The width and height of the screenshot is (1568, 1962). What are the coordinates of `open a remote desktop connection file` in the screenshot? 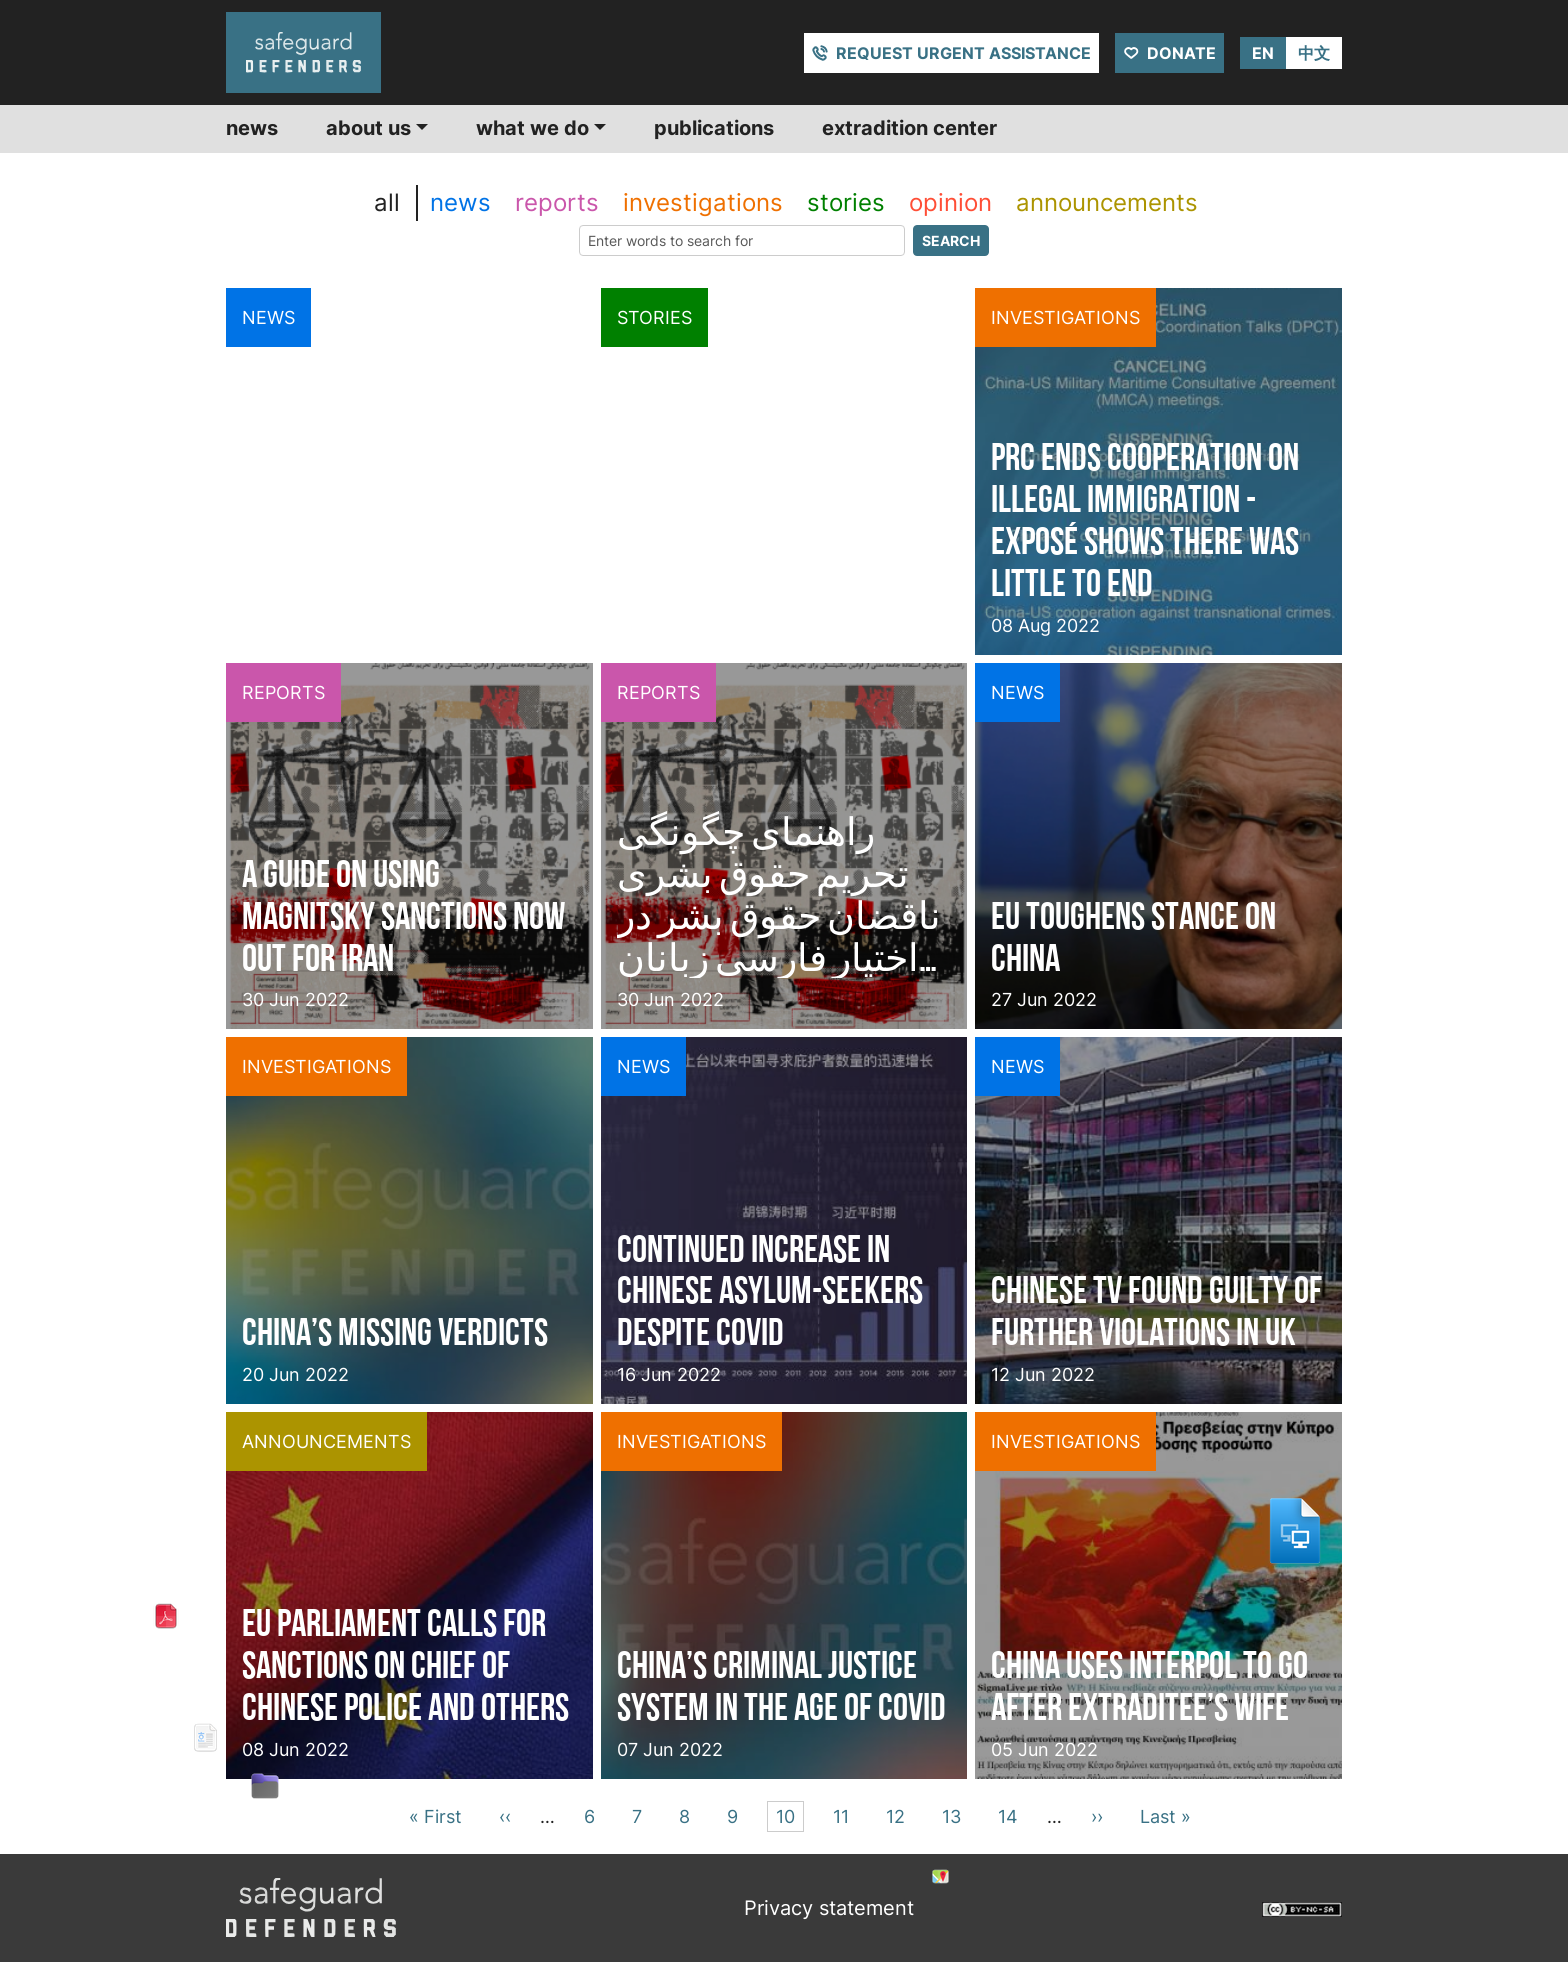 It's located at (1295, 1532).